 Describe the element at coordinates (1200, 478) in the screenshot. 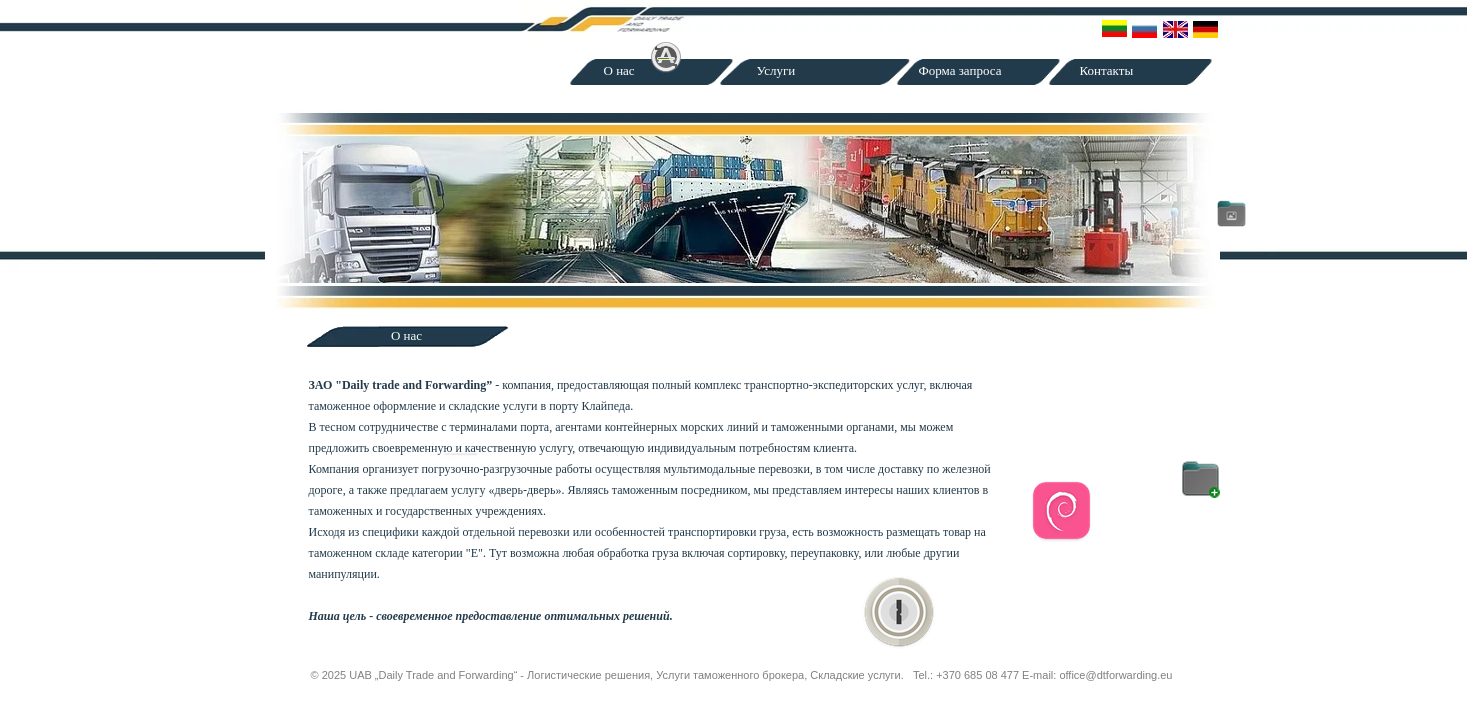

I see `create a new folder` at that location.